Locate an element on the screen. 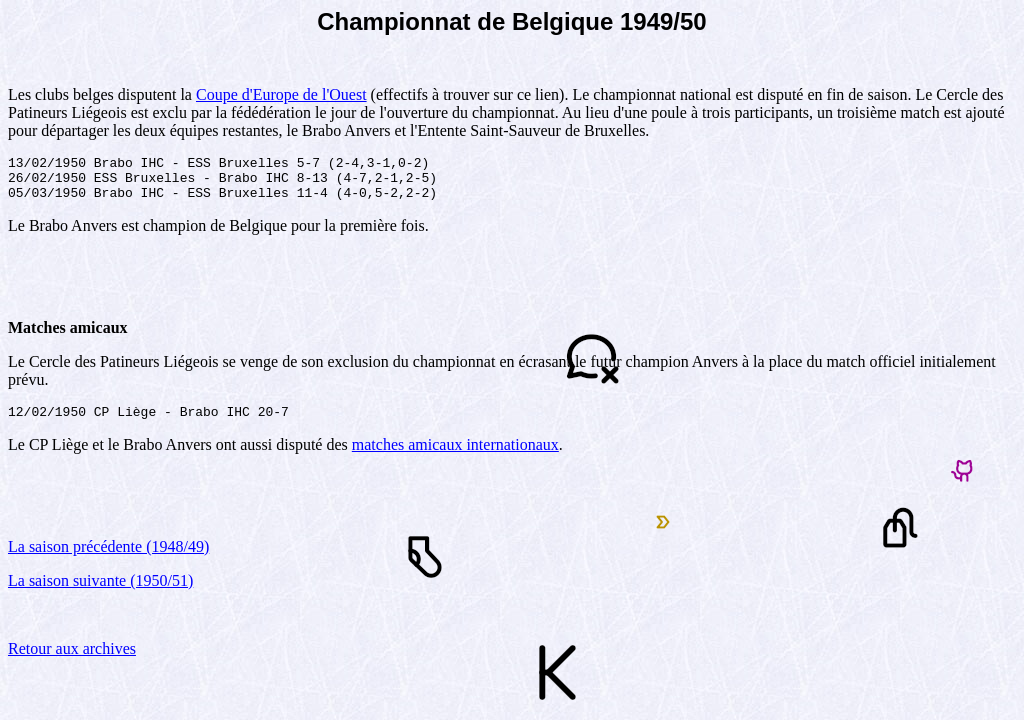 This screenshot has width=1024, height=720. alphabetical sorting or navigation shortcut for letter K is located at coordinates (557, 672).